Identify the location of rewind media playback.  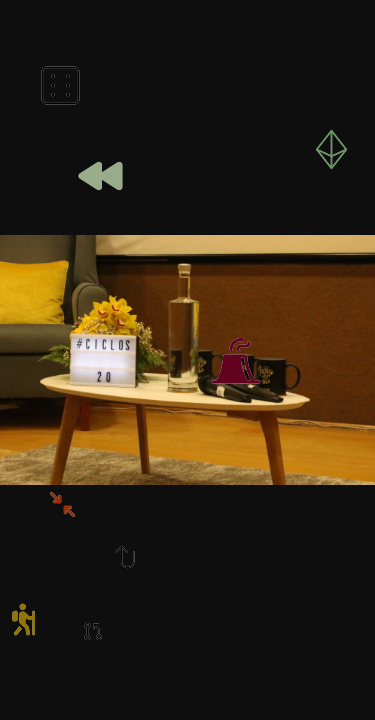
(102, 176).